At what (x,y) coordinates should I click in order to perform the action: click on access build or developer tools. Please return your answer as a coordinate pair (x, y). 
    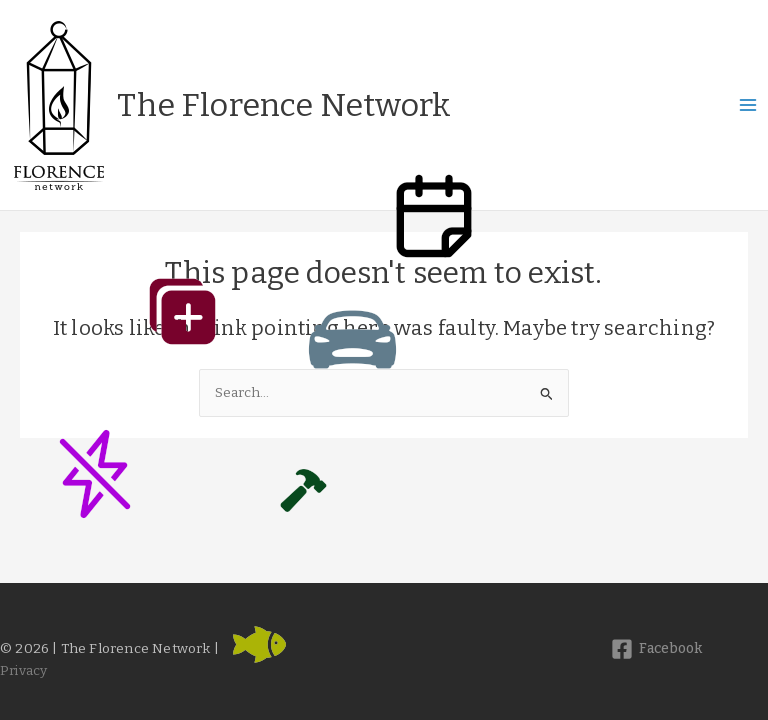
    Looking at the image, I should click on (303, 490).